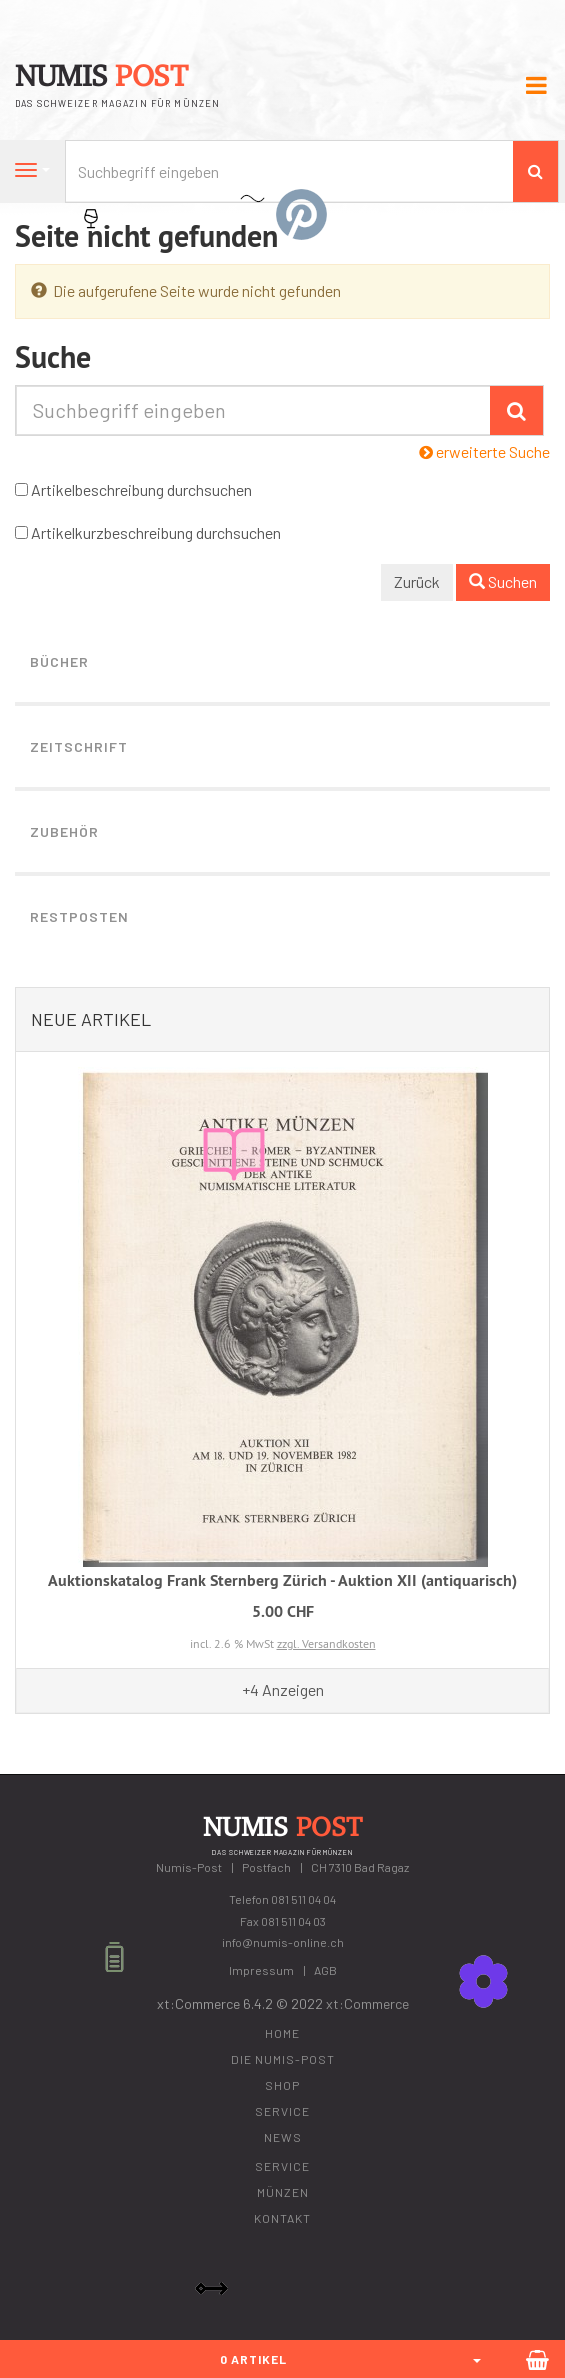 This screenshot has width=565, height=2378. What do you see at coordinates (301, 214) in the screenshot?
I see `open Pinterest app` at bounding box center [301, 214].